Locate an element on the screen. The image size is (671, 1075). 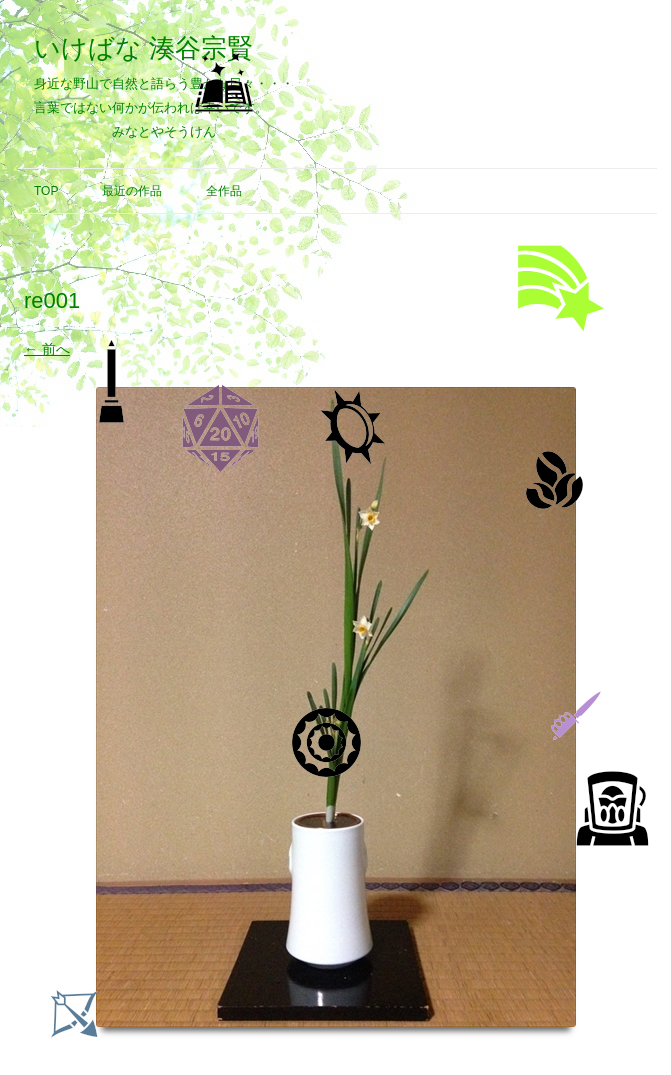
open your spell book or magic abilities is located at coordinates (224, 82).